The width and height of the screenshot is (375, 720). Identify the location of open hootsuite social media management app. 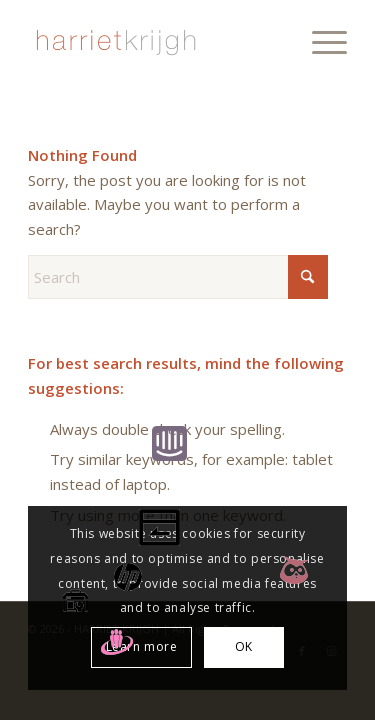
(294, 570).